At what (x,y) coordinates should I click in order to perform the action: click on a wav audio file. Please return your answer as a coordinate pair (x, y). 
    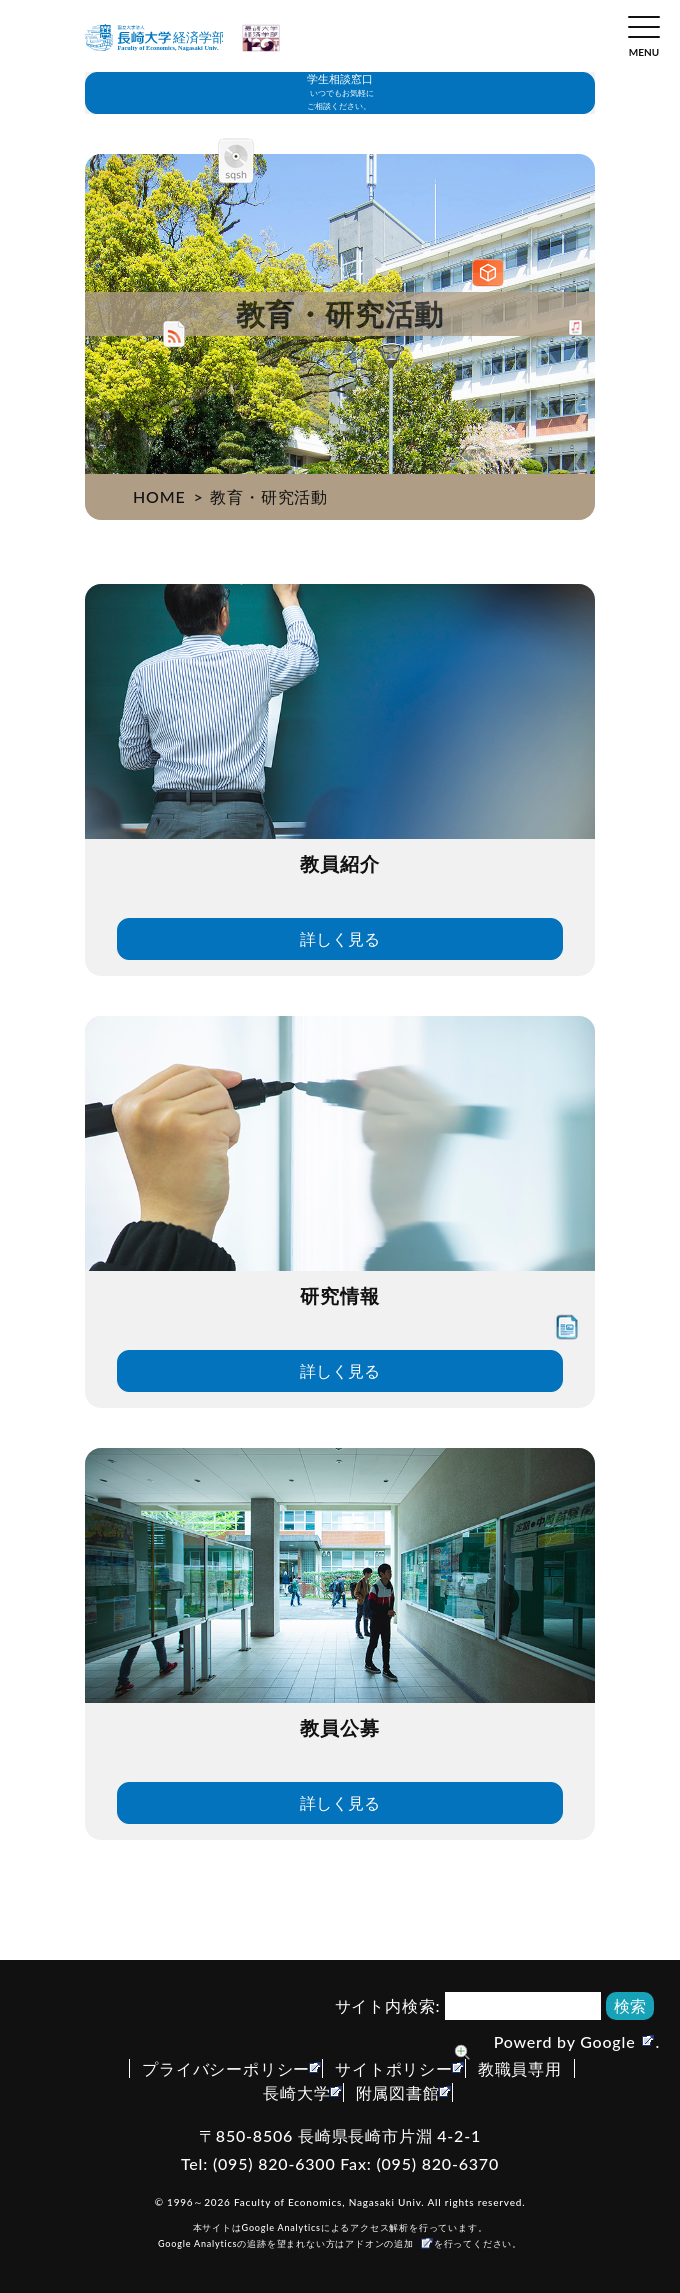
    Looking at the image, I should click on (575, 327).